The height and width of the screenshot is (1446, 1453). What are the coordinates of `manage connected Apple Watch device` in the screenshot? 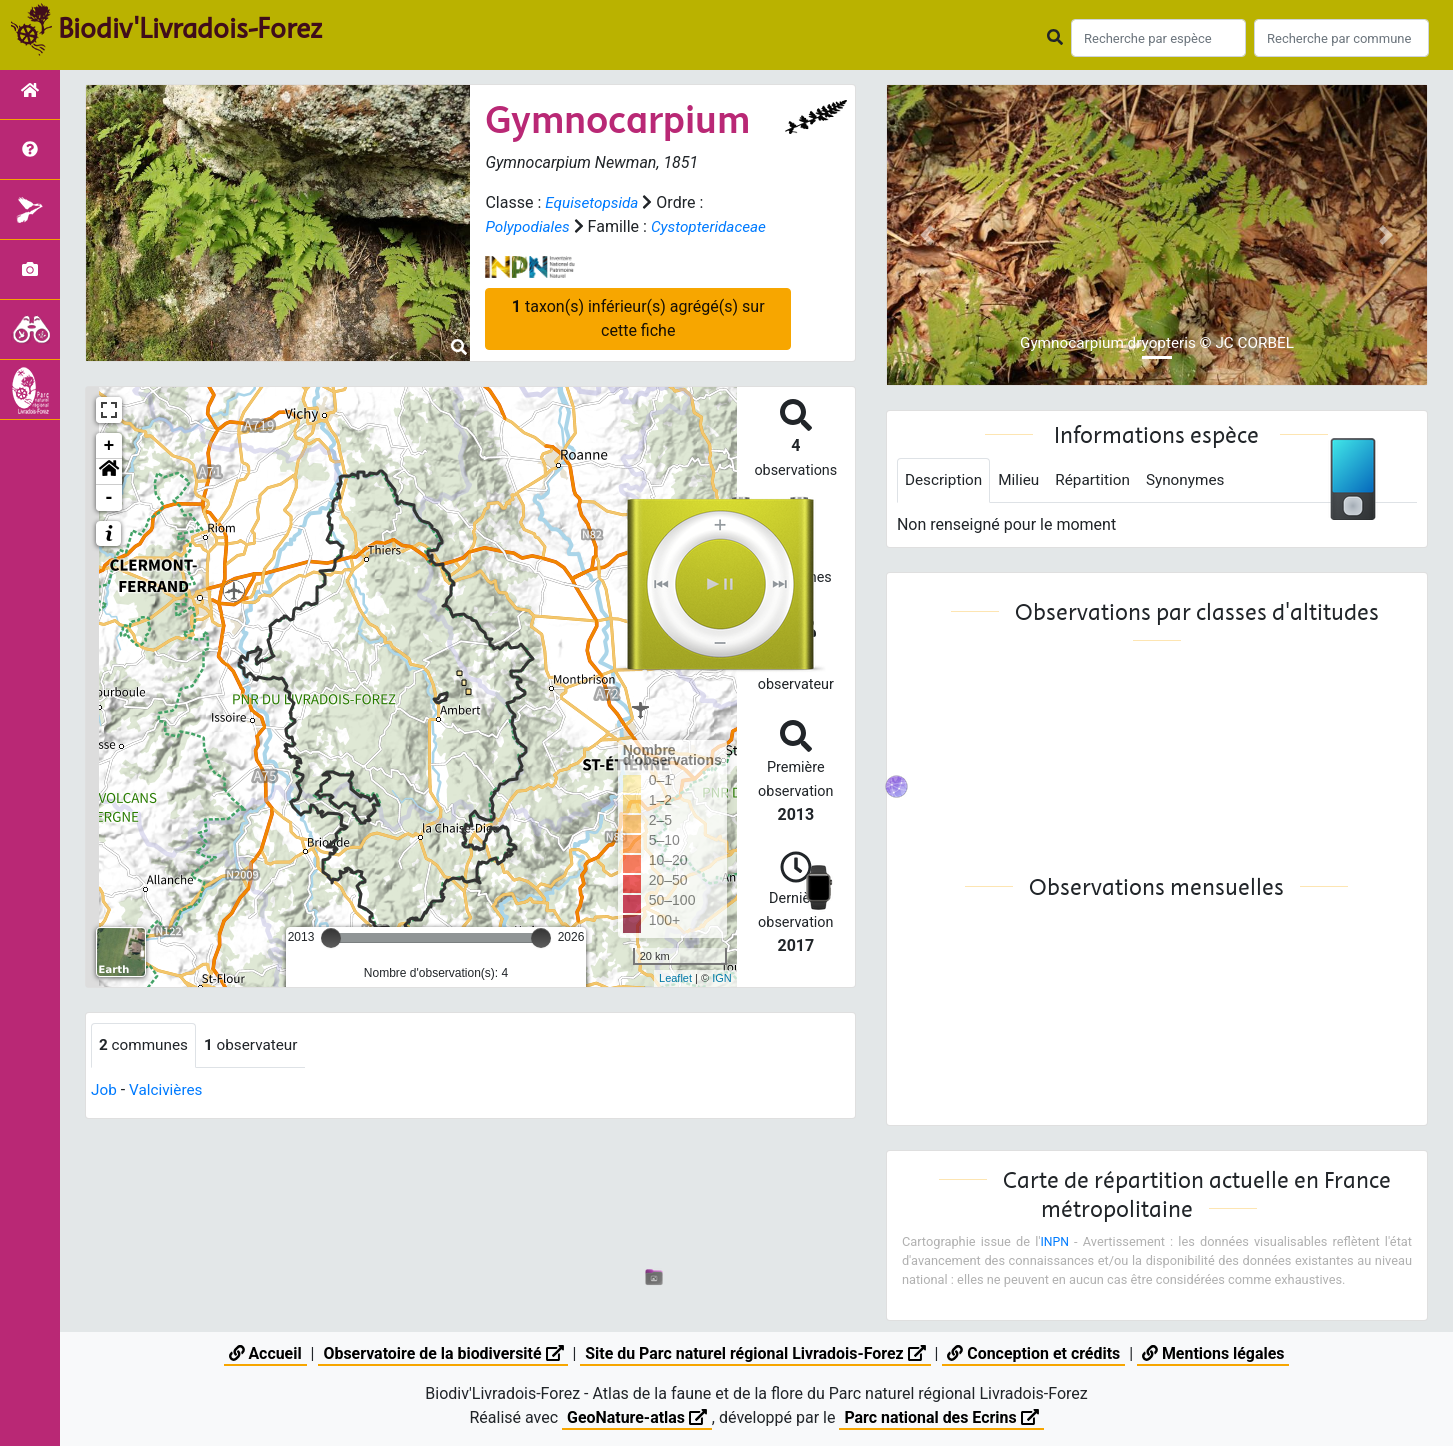 It's located at (818, 887).